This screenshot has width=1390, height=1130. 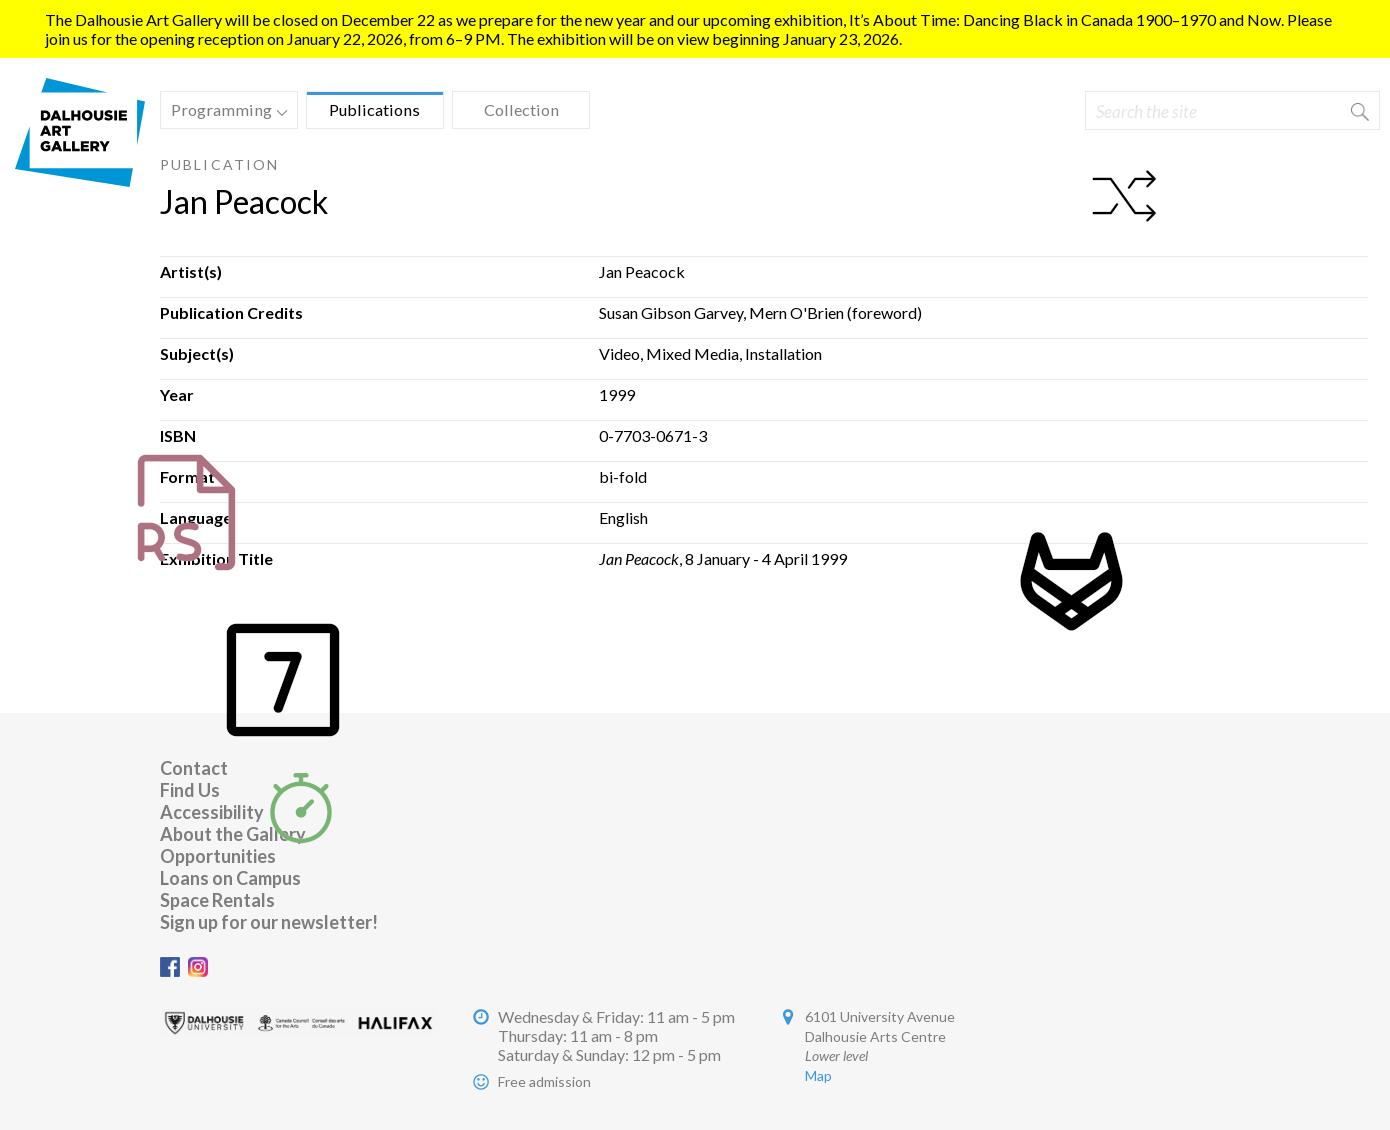 I want to click on start or stop a timer, so click(x=301, y=810).